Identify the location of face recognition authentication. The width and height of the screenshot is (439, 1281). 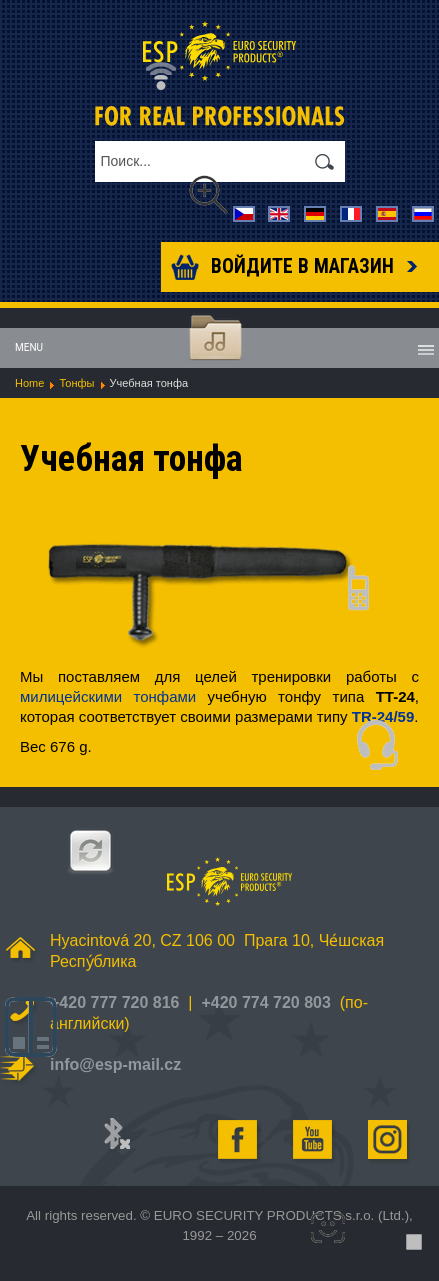
(328, 1228).